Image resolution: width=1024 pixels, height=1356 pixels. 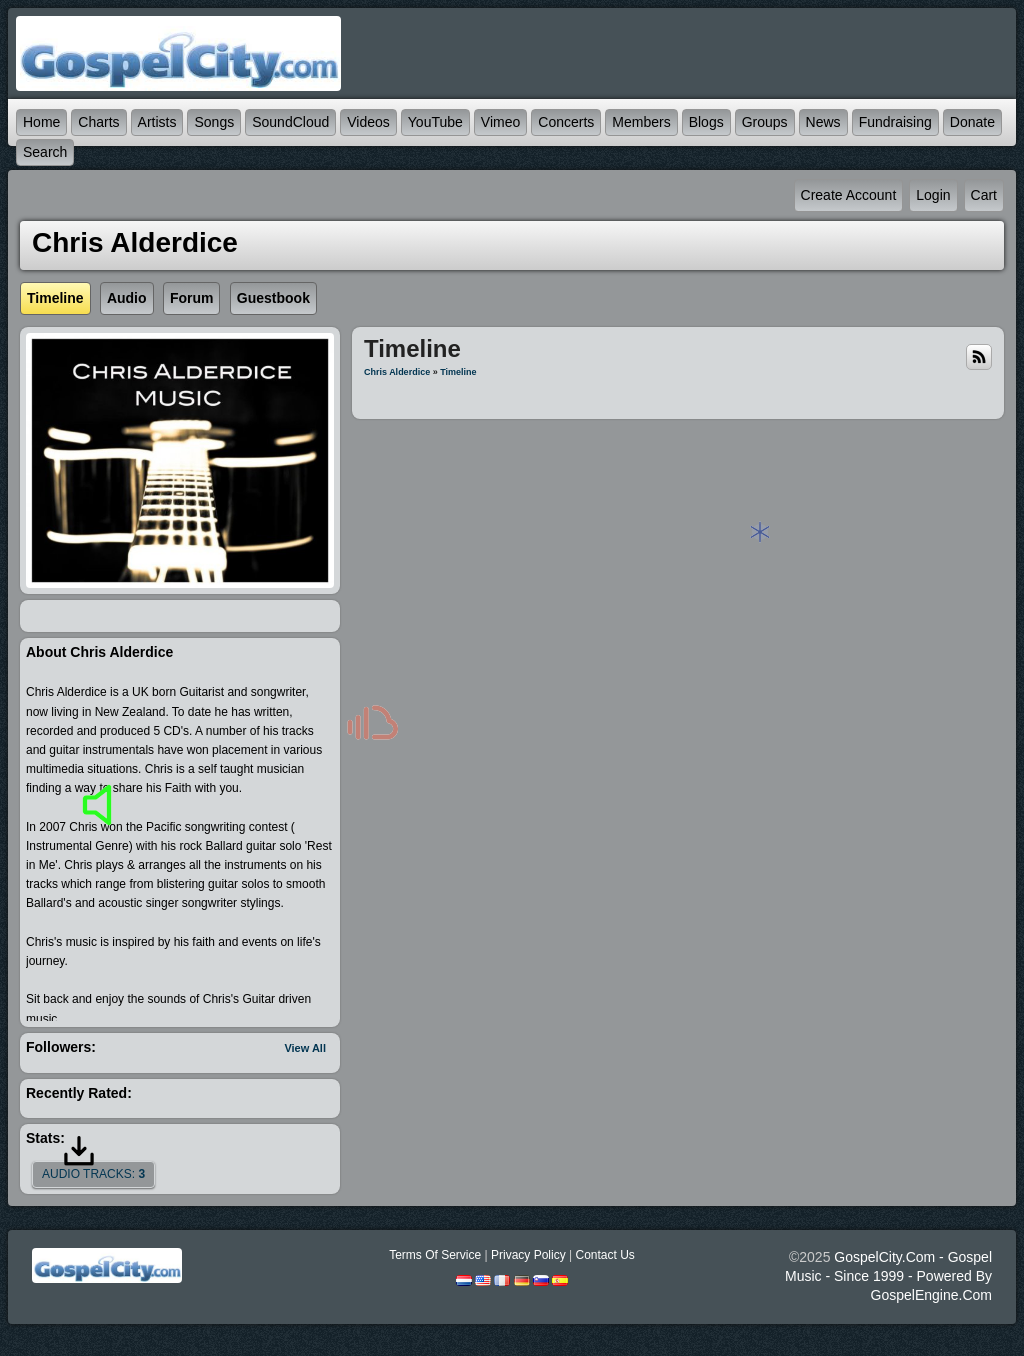 I want to click on indicates a required field in a form, so click(x=760, y=532).